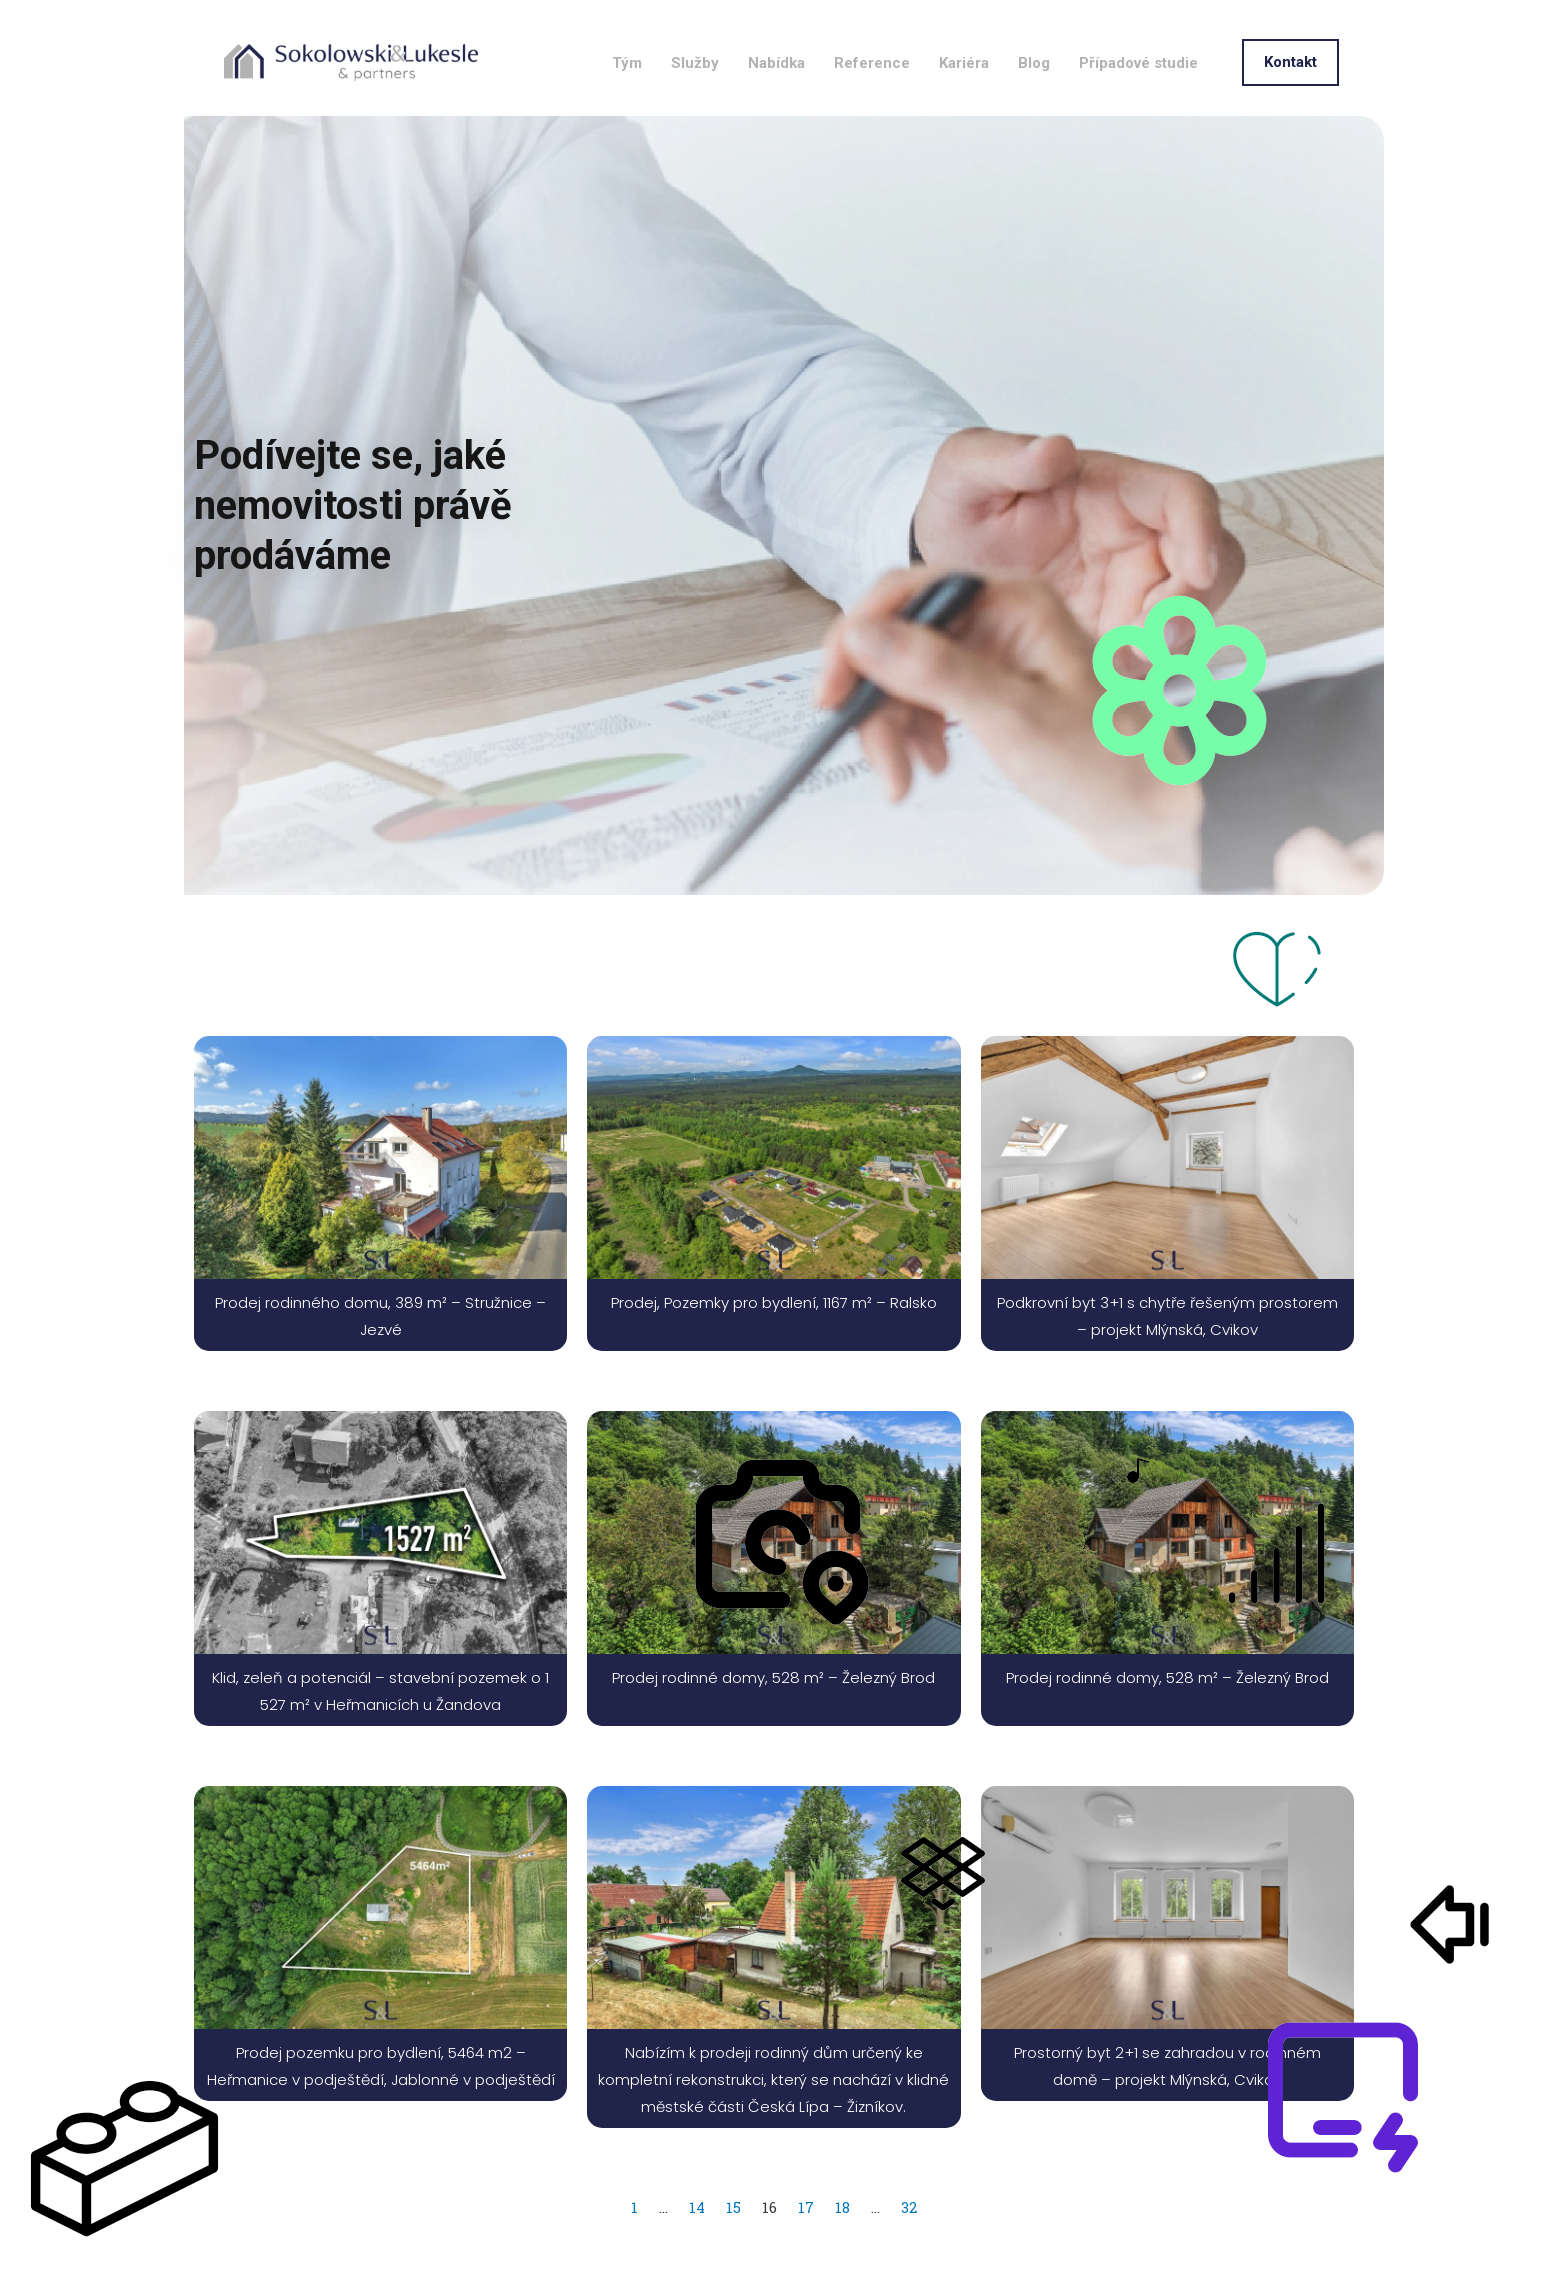 The image size is (1568, 2292). What do you see at coordinates (1277, 966) in the screenshot?
I see `indicates partial like or favorite status` at bounding box center [1277, 966].